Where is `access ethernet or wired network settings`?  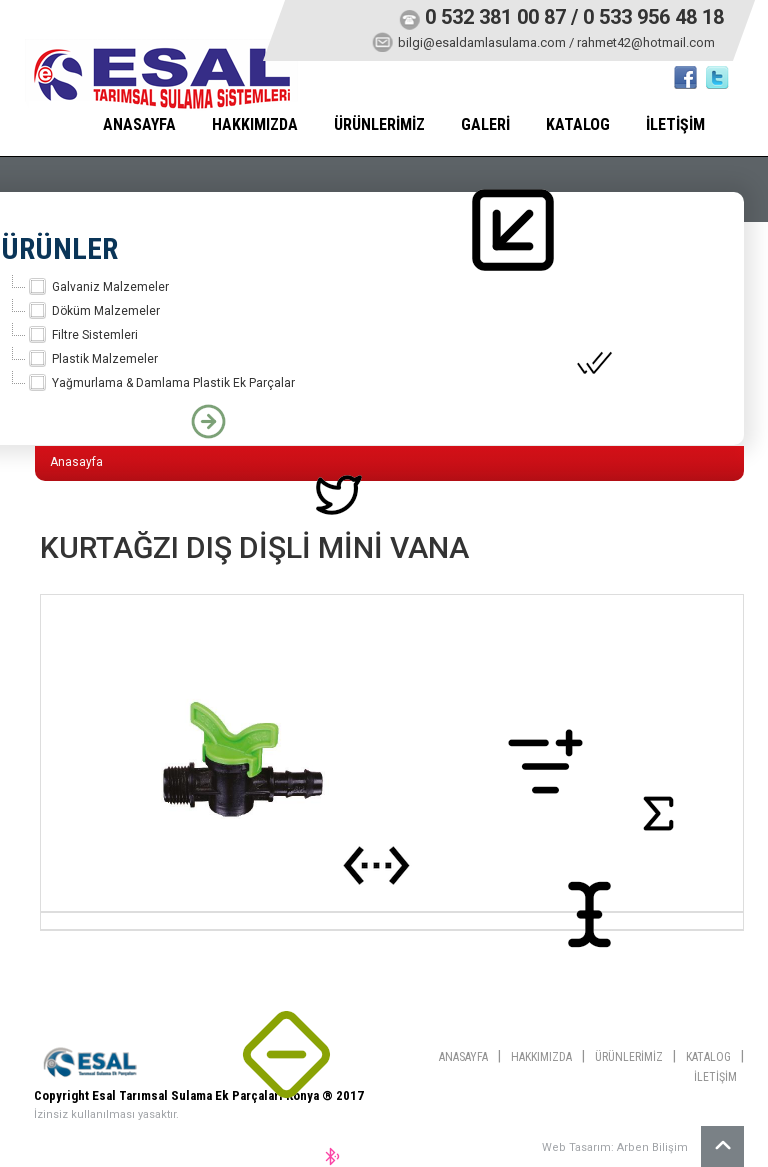 access ethernet or wired network settings is located at coordinates (376, 865).